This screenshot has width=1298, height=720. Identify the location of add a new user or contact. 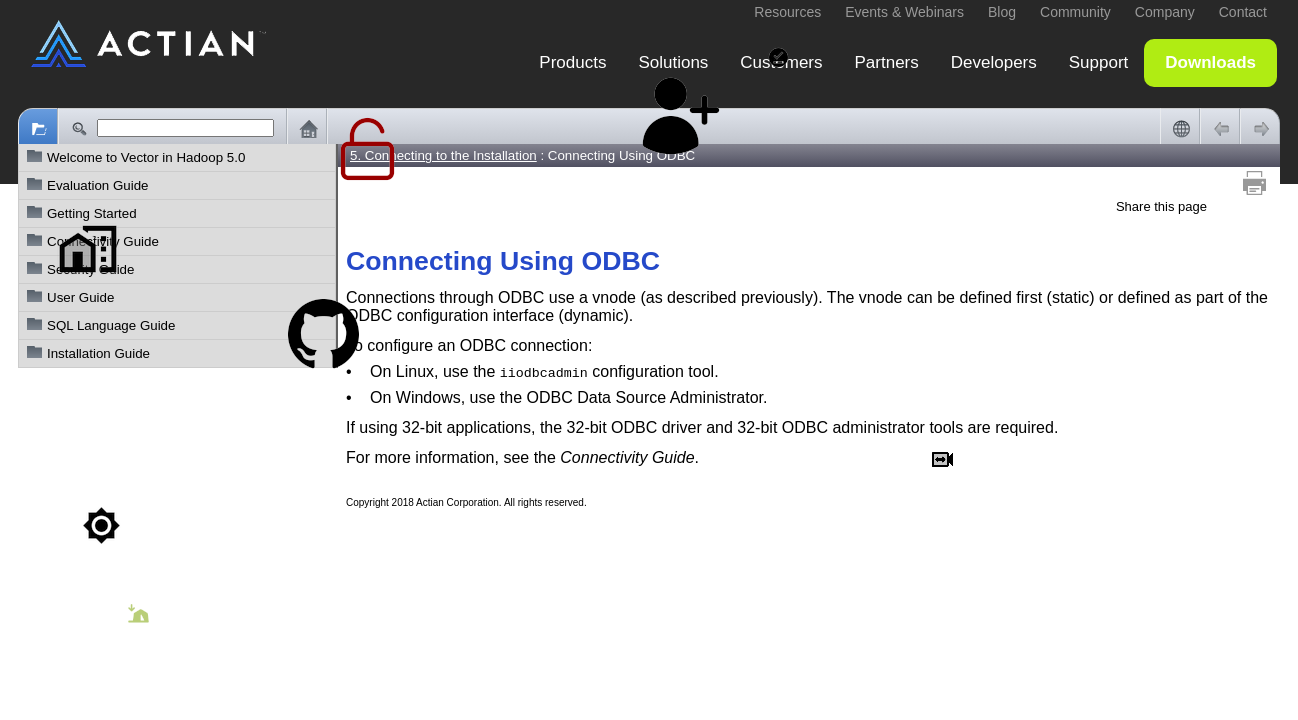
(681, 116).